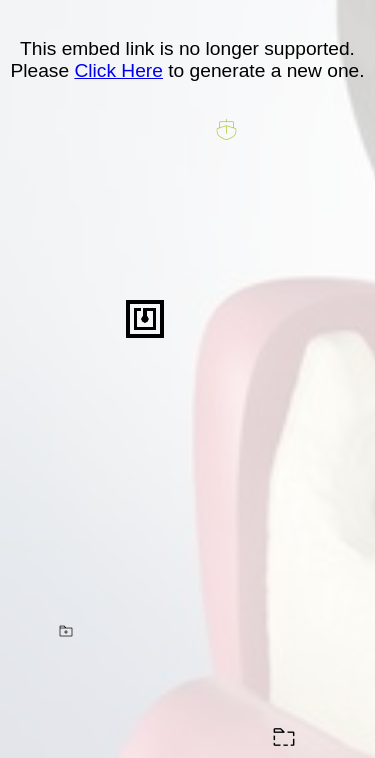  I want to click on create a new folder, so click(66, 631).